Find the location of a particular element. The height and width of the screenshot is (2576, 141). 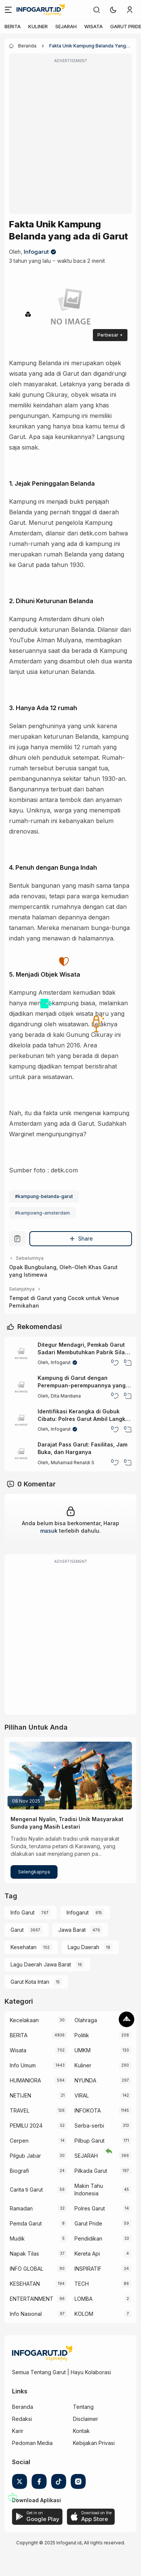

log out of your account is located at coordinates (46, 1003).